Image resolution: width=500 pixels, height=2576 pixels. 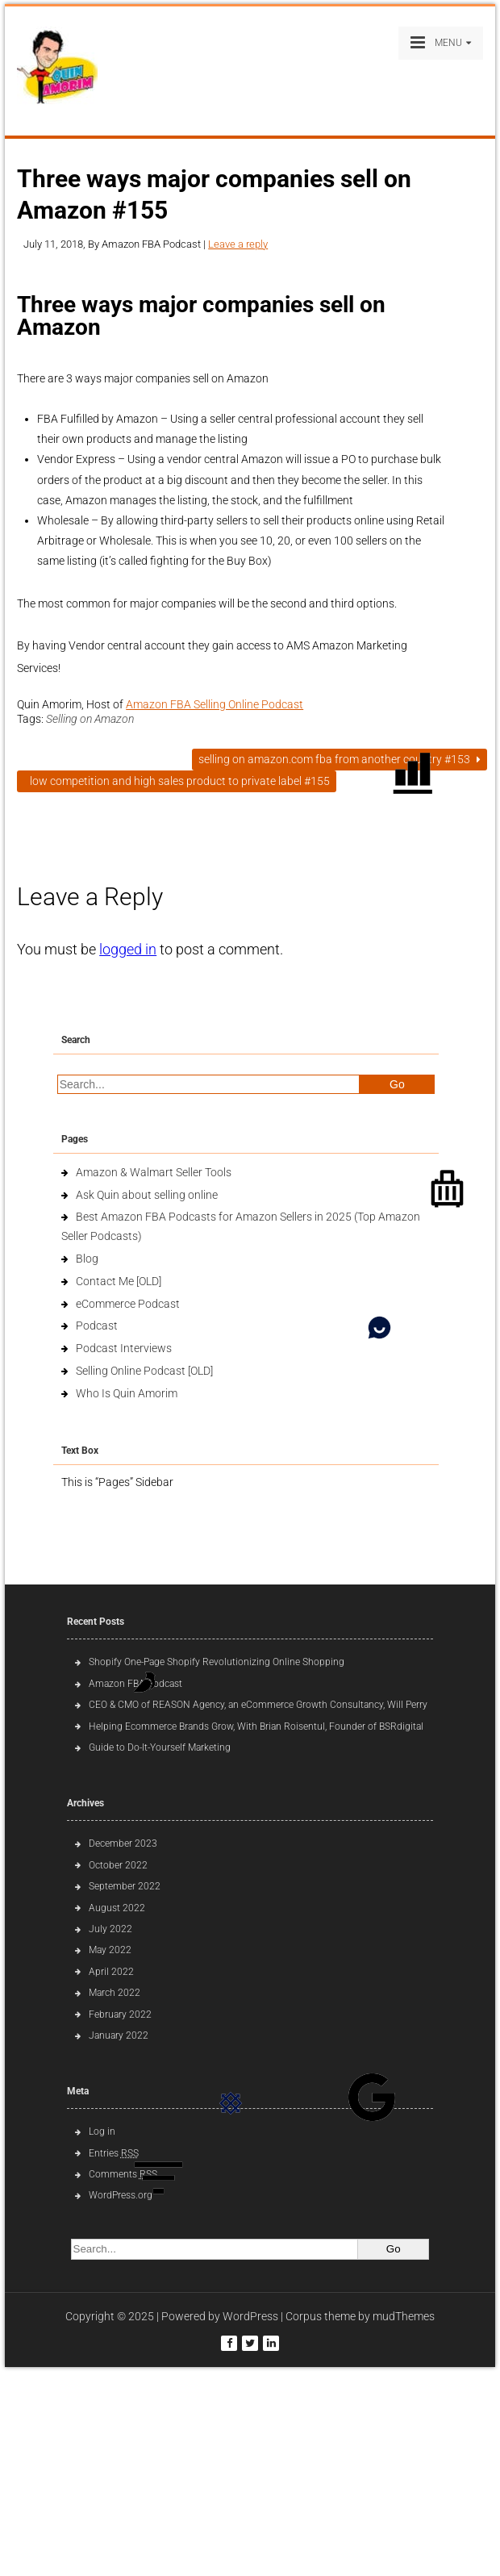 What do you see at coordinates (379, 1327) in the screenshot?
I see `open friendly chat or messaging` at bounding box center [379, 1327].